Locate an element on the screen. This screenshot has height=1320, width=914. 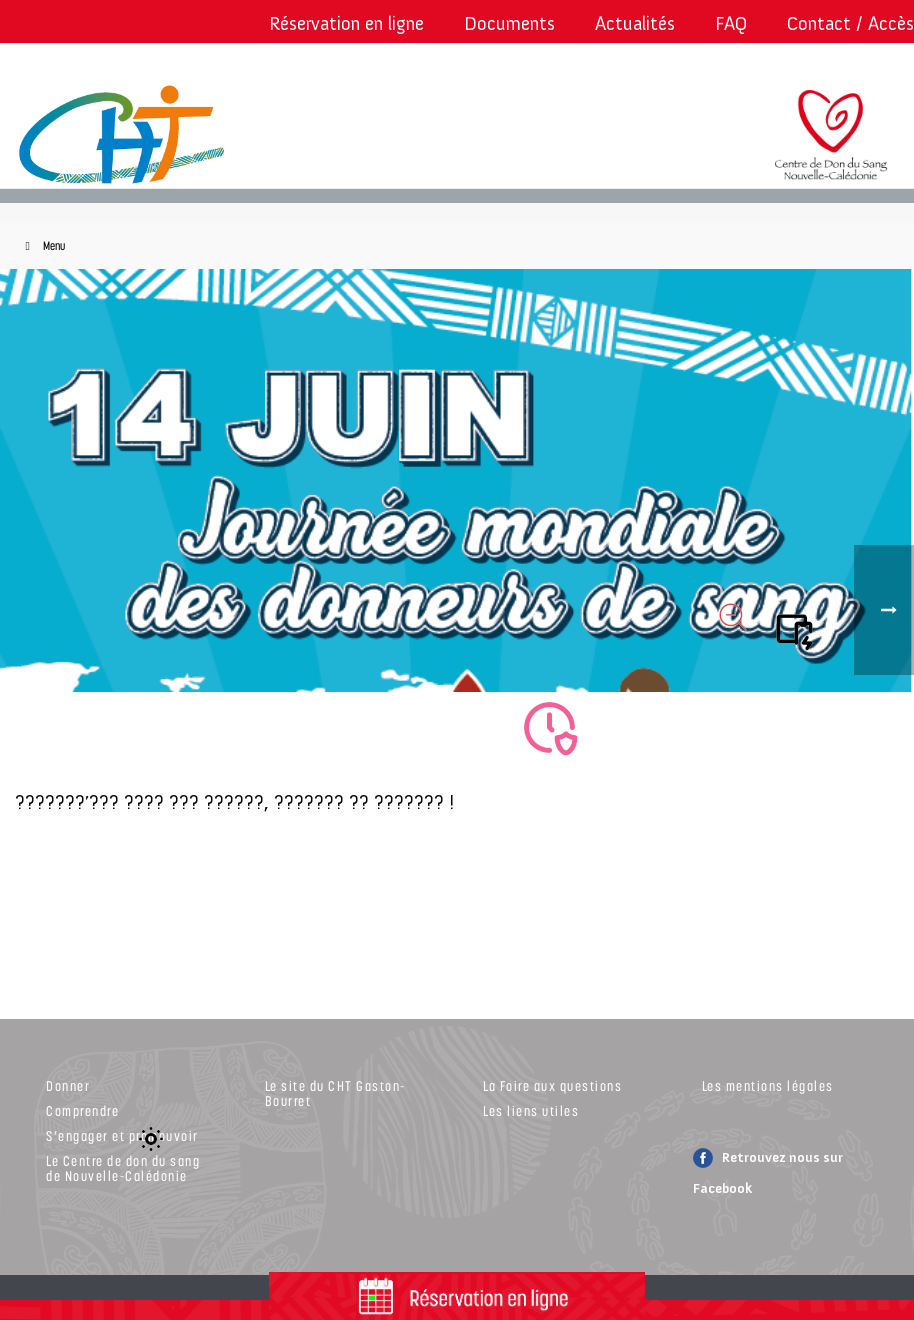
device charging or power status is located at coordinates (794, 630).